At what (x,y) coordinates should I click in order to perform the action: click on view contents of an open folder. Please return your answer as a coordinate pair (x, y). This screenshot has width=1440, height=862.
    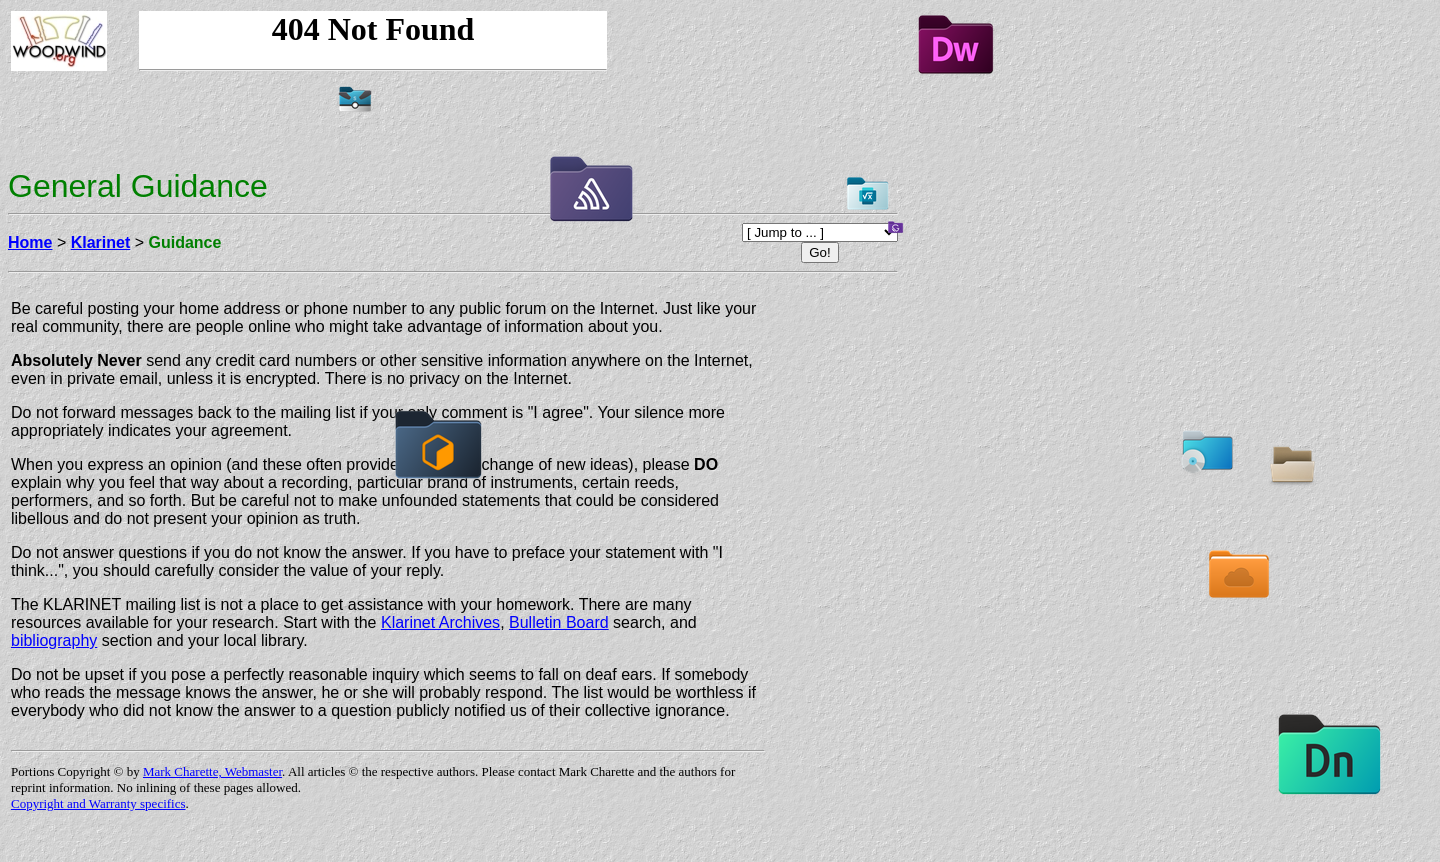
    Looking at the image, I should click on (1292, 466).